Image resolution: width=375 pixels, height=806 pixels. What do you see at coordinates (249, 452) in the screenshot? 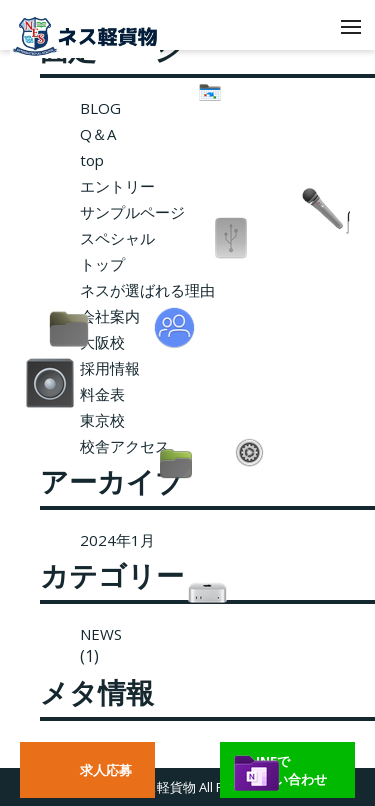
I see `view file properties and settings` at bounding box center [249, 452].